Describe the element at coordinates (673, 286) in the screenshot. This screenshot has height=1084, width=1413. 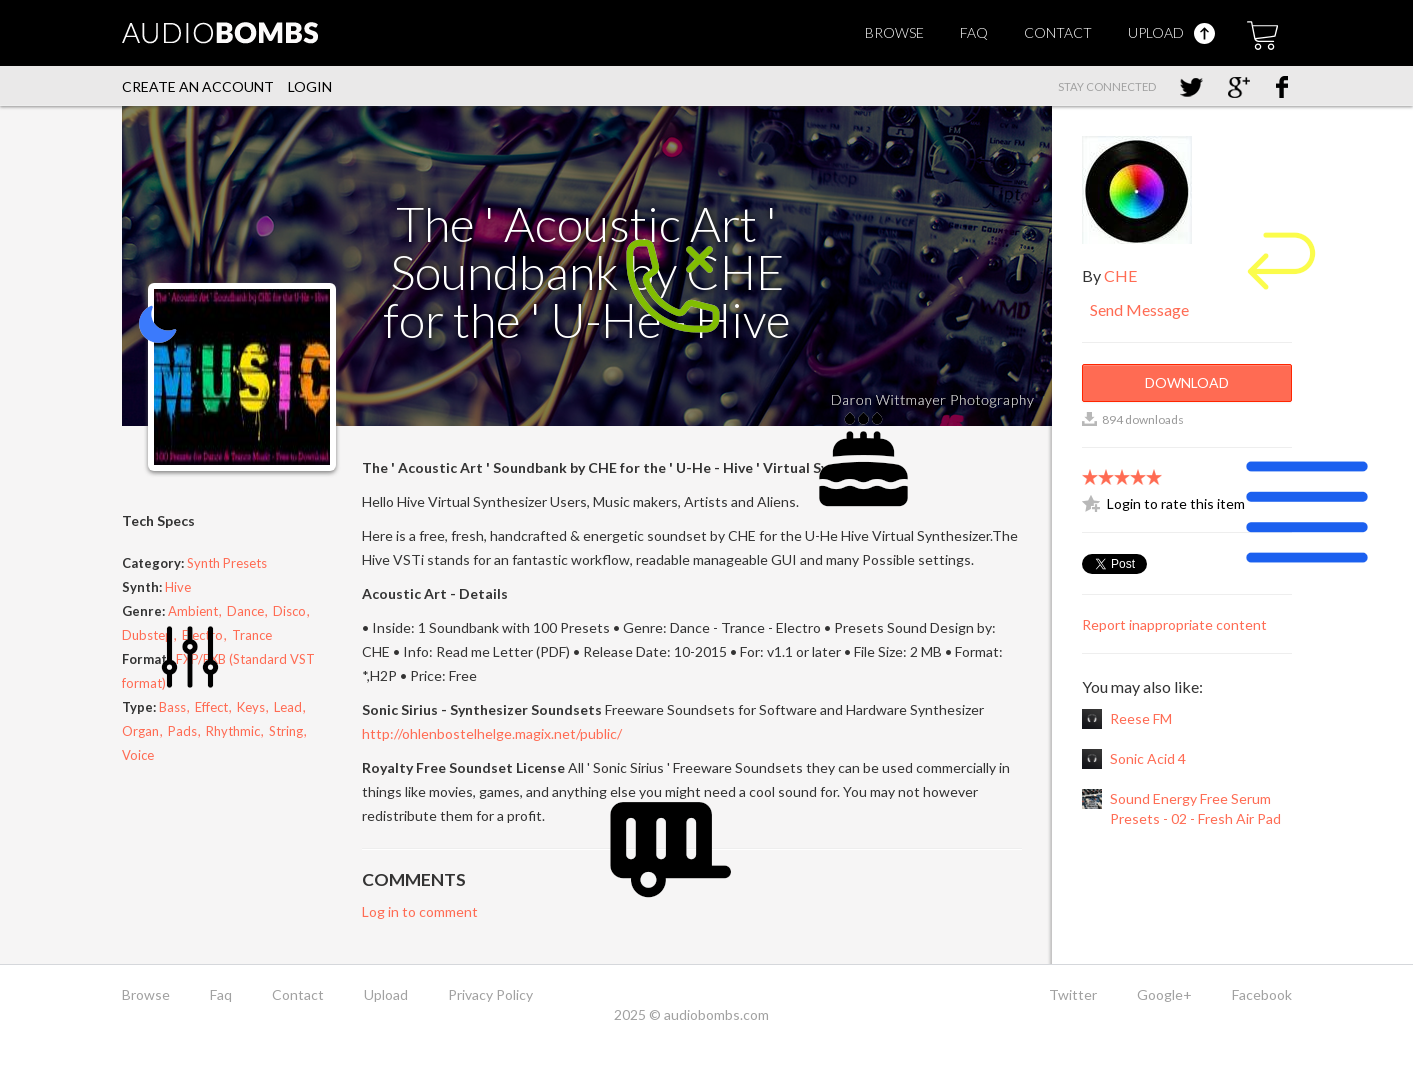
I see `end or decline a phone call` at that location.